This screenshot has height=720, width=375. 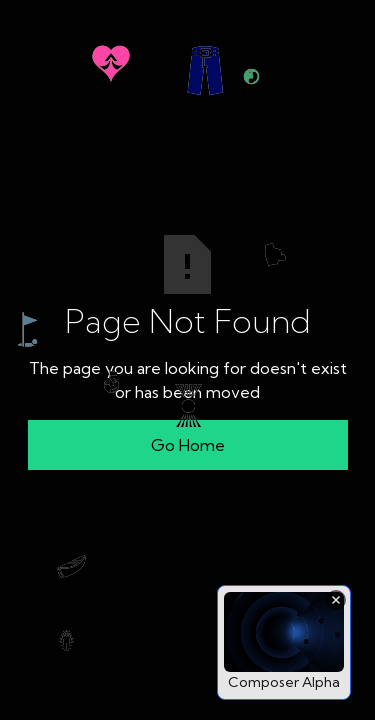 What do you see at coordinates (251, 76) in the screenshot?
I see `indicates pregnancy or fetal development stage` at bounding box center [251, 76].